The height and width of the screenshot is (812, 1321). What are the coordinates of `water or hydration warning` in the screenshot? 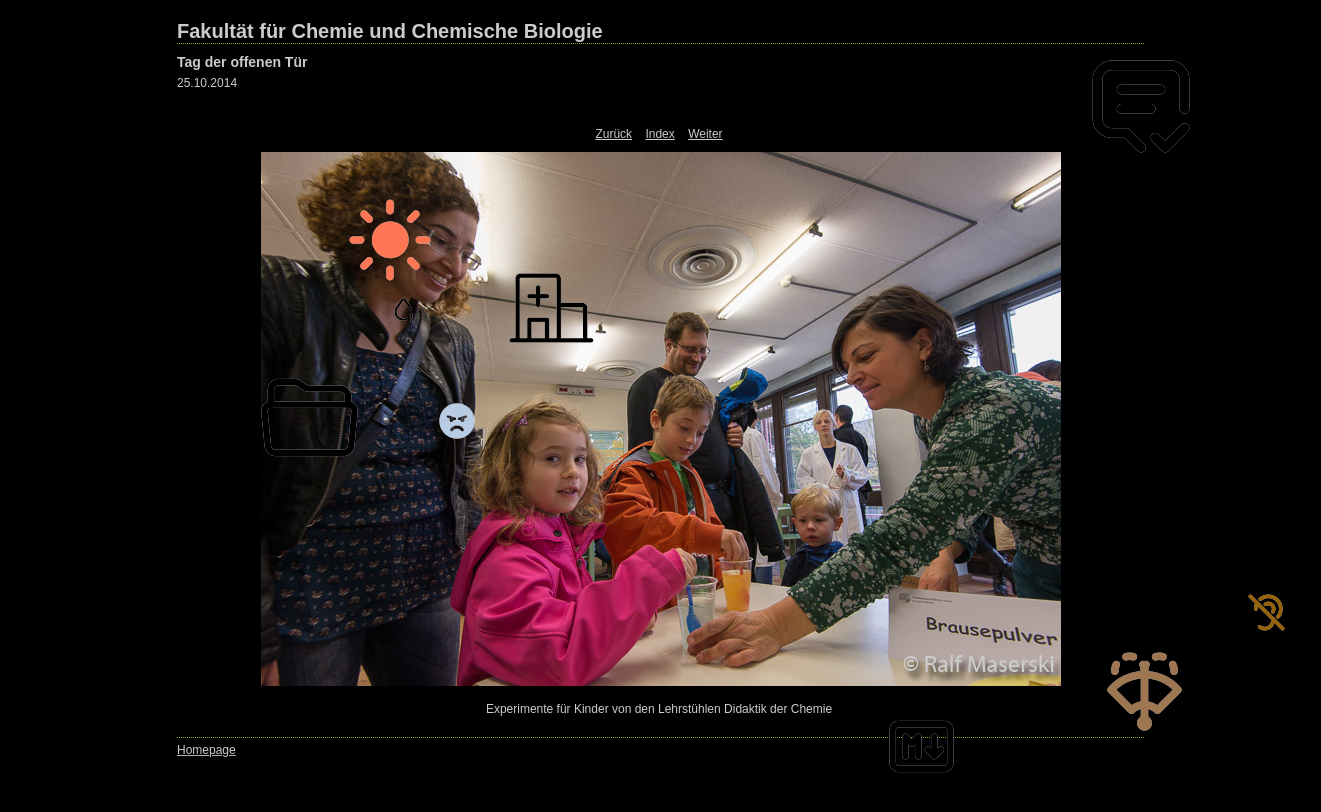 It's located at (403, 309).